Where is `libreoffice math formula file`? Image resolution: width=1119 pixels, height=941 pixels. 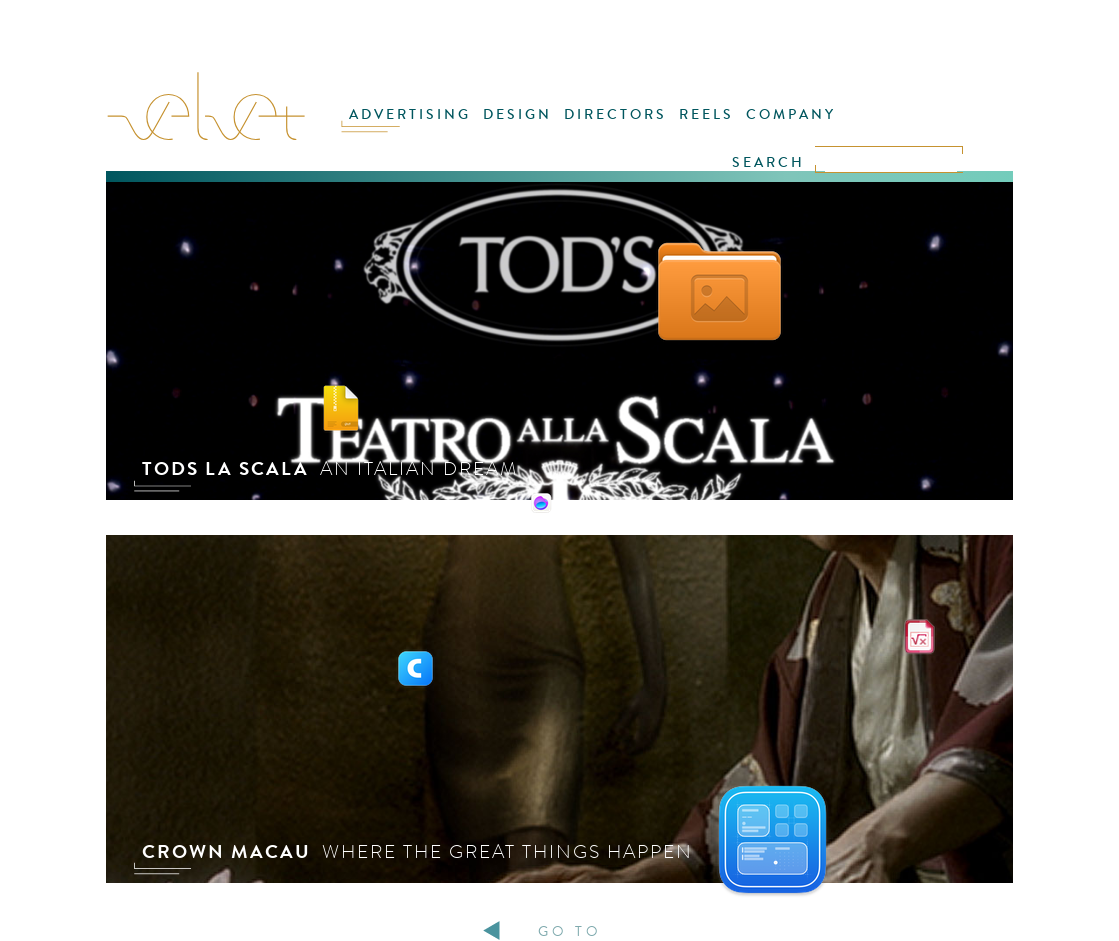 libreoffice math formula file is located at coordinates (919, 636).